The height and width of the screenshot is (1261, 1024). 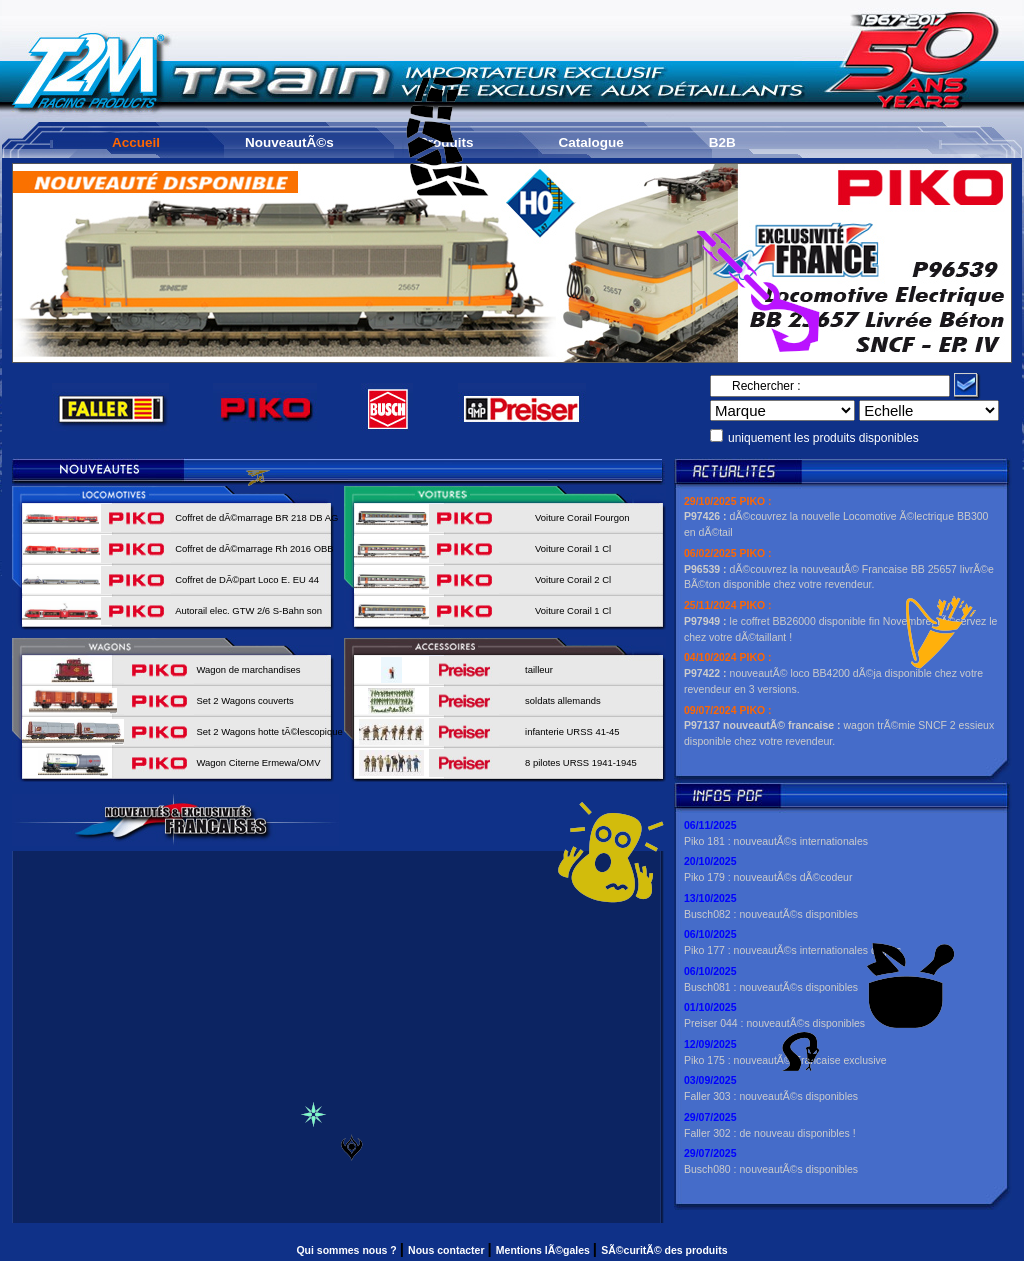 What do you see at coordinates (258, 478) in the screenshot?
I see `access hang gliding or aerial sports activities` at bounding box center [258, 478].